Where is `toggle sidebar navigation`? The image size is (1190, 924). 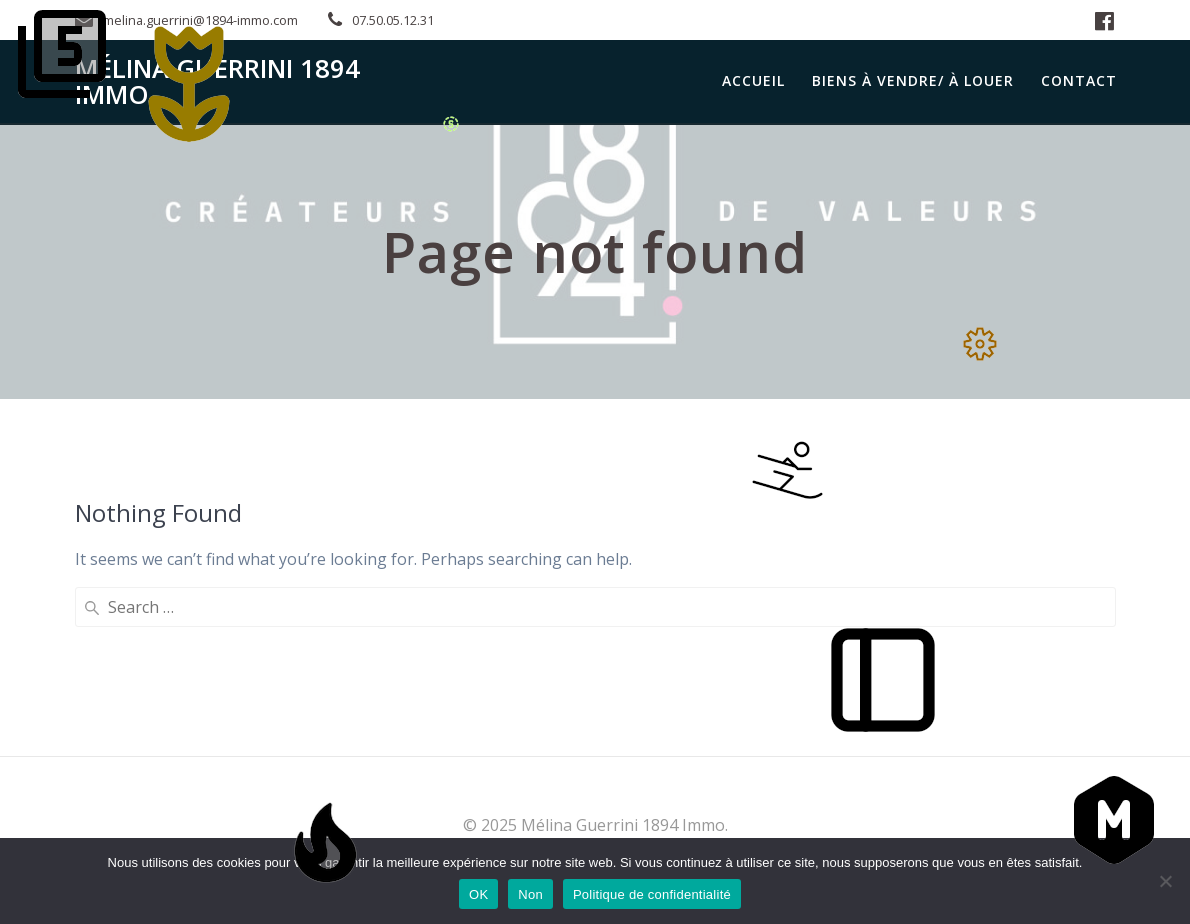
toggle sidebar navigation is located at coordinates (883, 680).